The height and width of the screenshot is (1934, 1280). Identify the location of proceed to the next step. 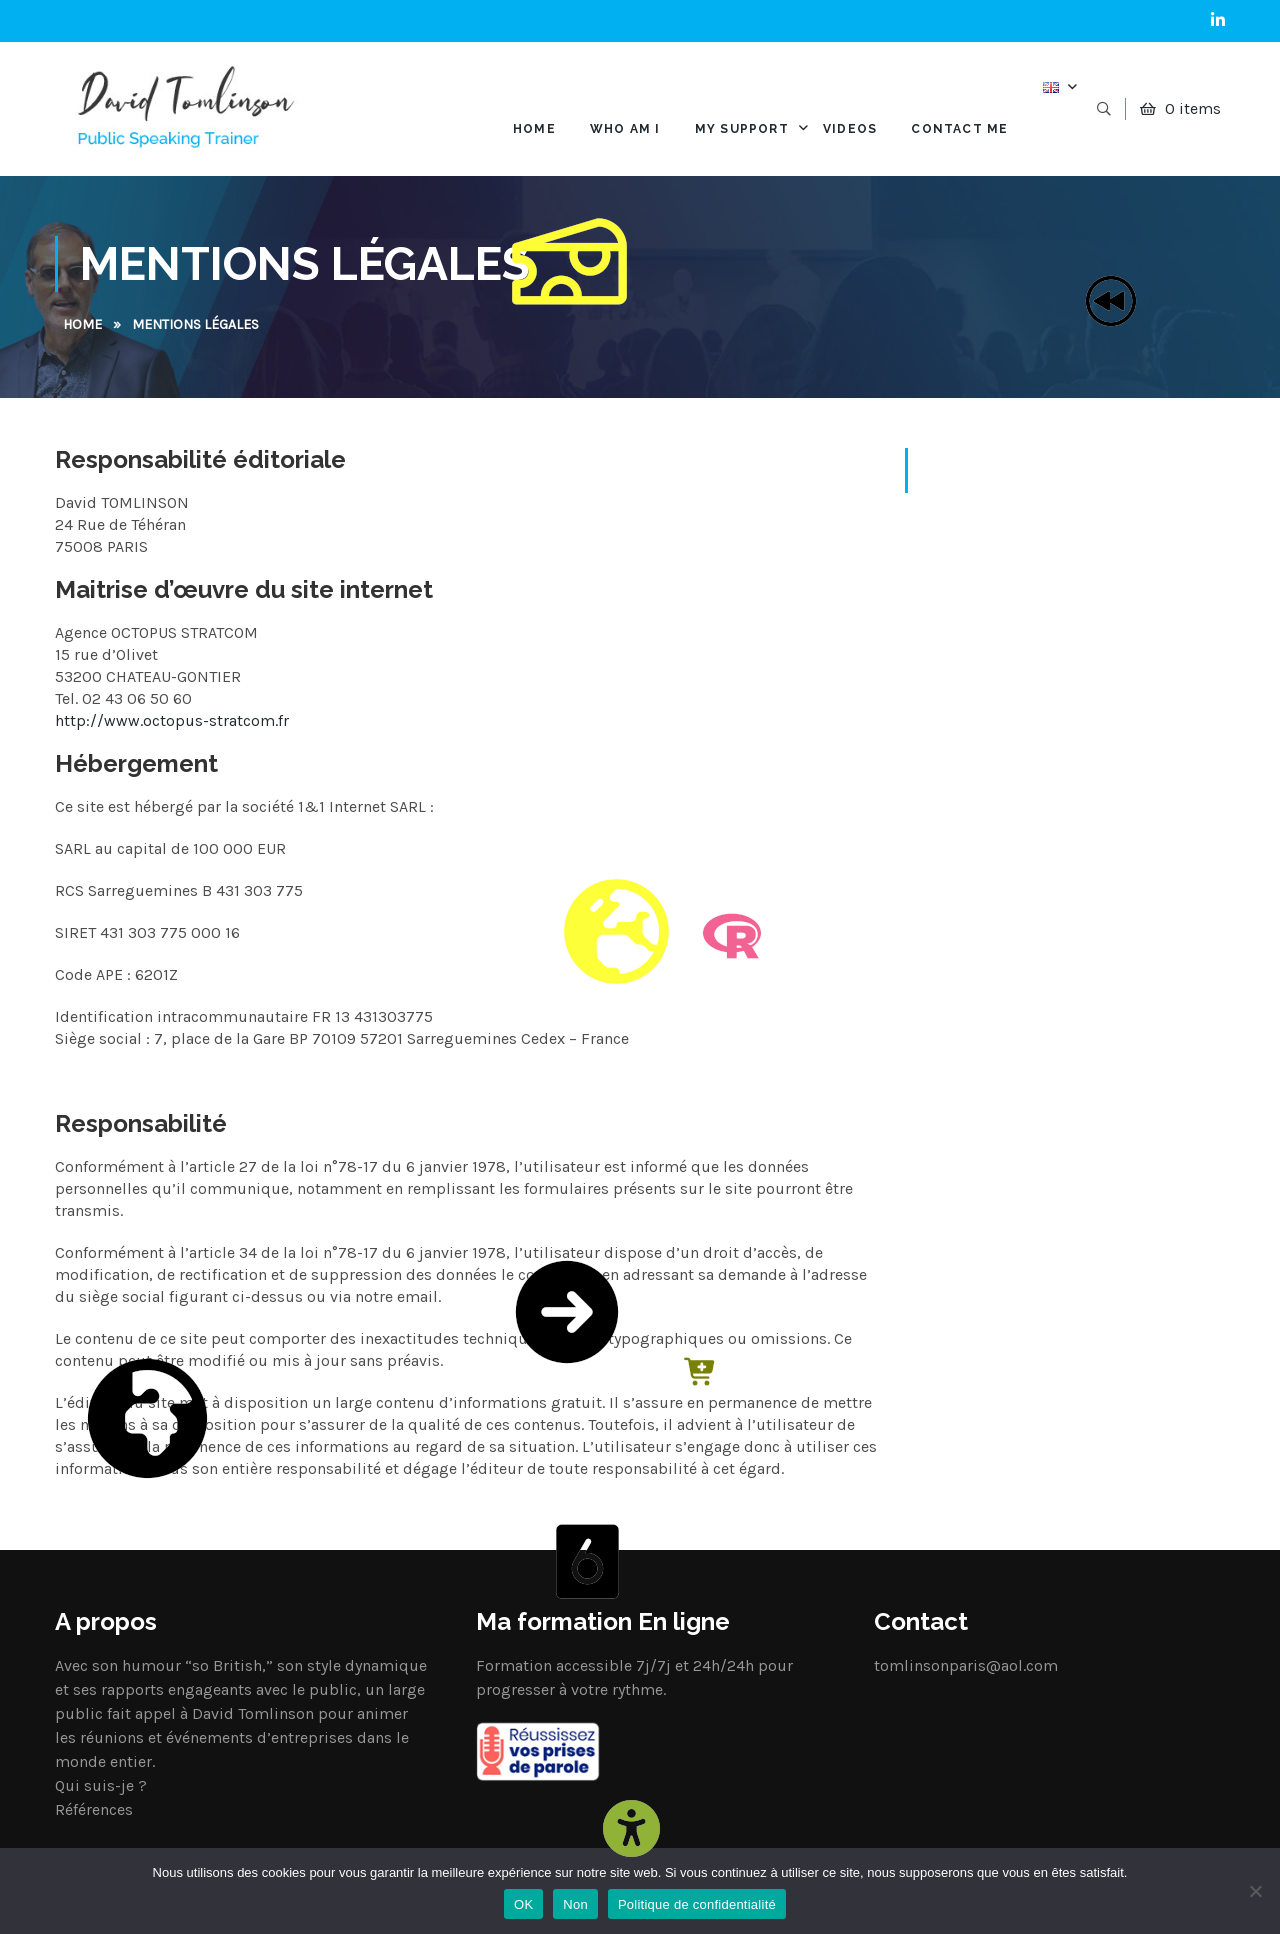
(567, 1312).